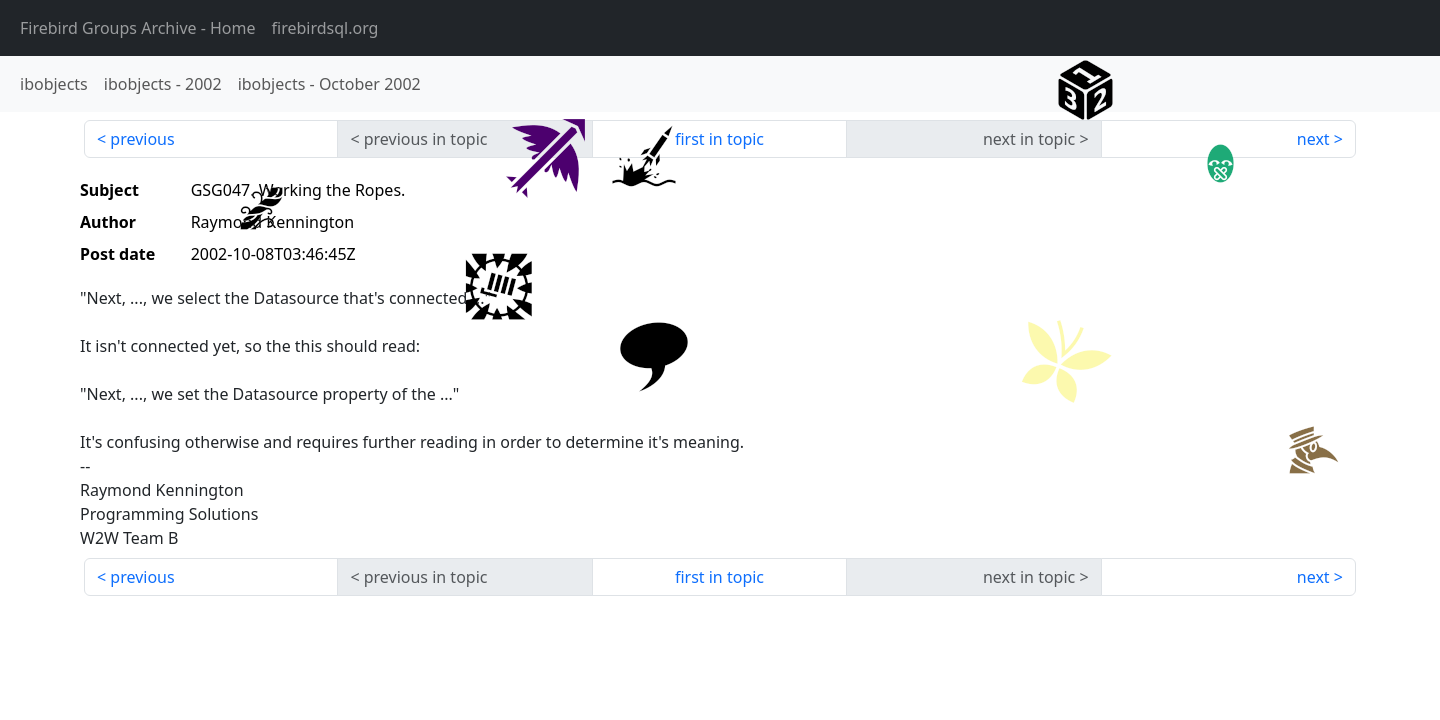 This screenshot has height=720, width=1440. I want to click on open chat or messaging feature, so click(654, 357).